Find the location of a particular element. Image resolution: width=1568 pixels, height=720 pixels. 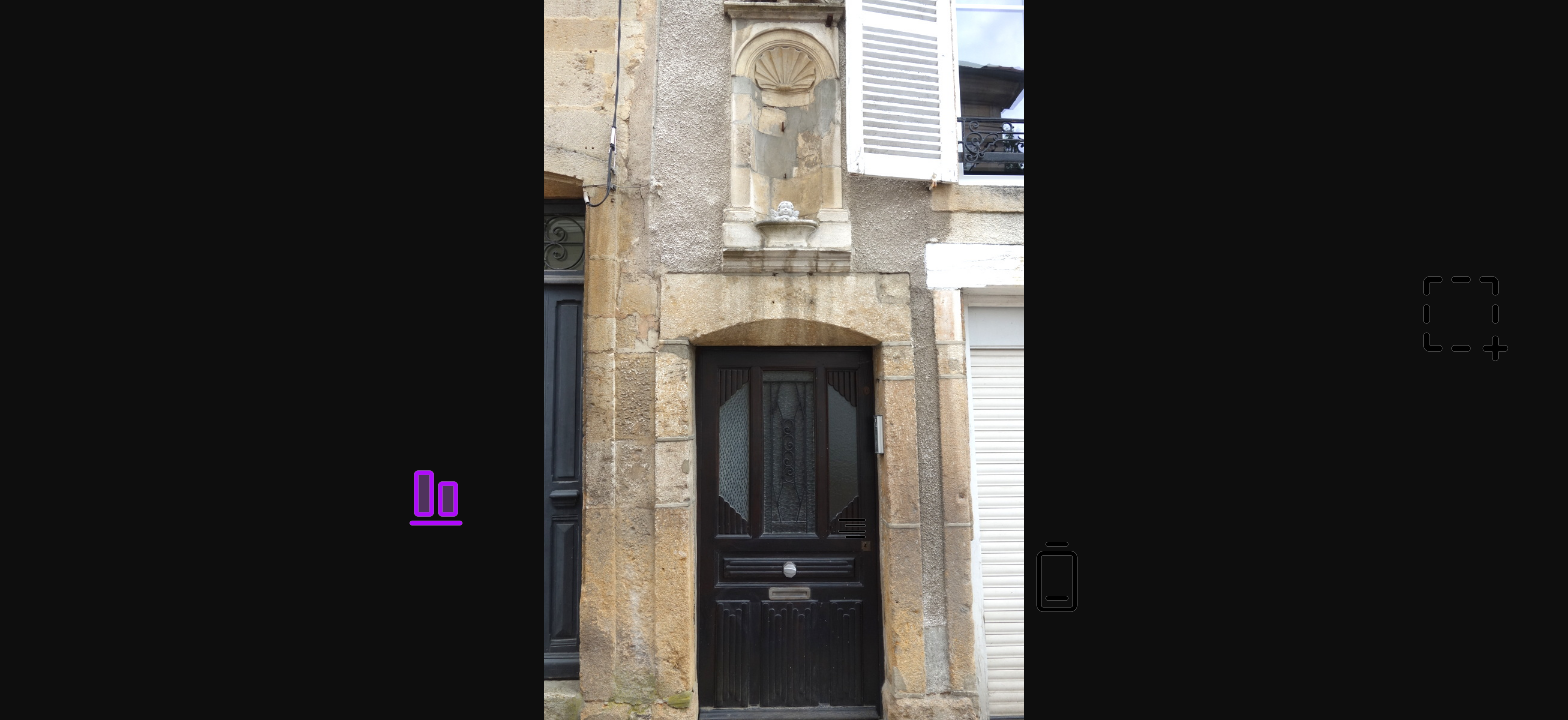

add to current selection is located at coordinates (1461, 314).